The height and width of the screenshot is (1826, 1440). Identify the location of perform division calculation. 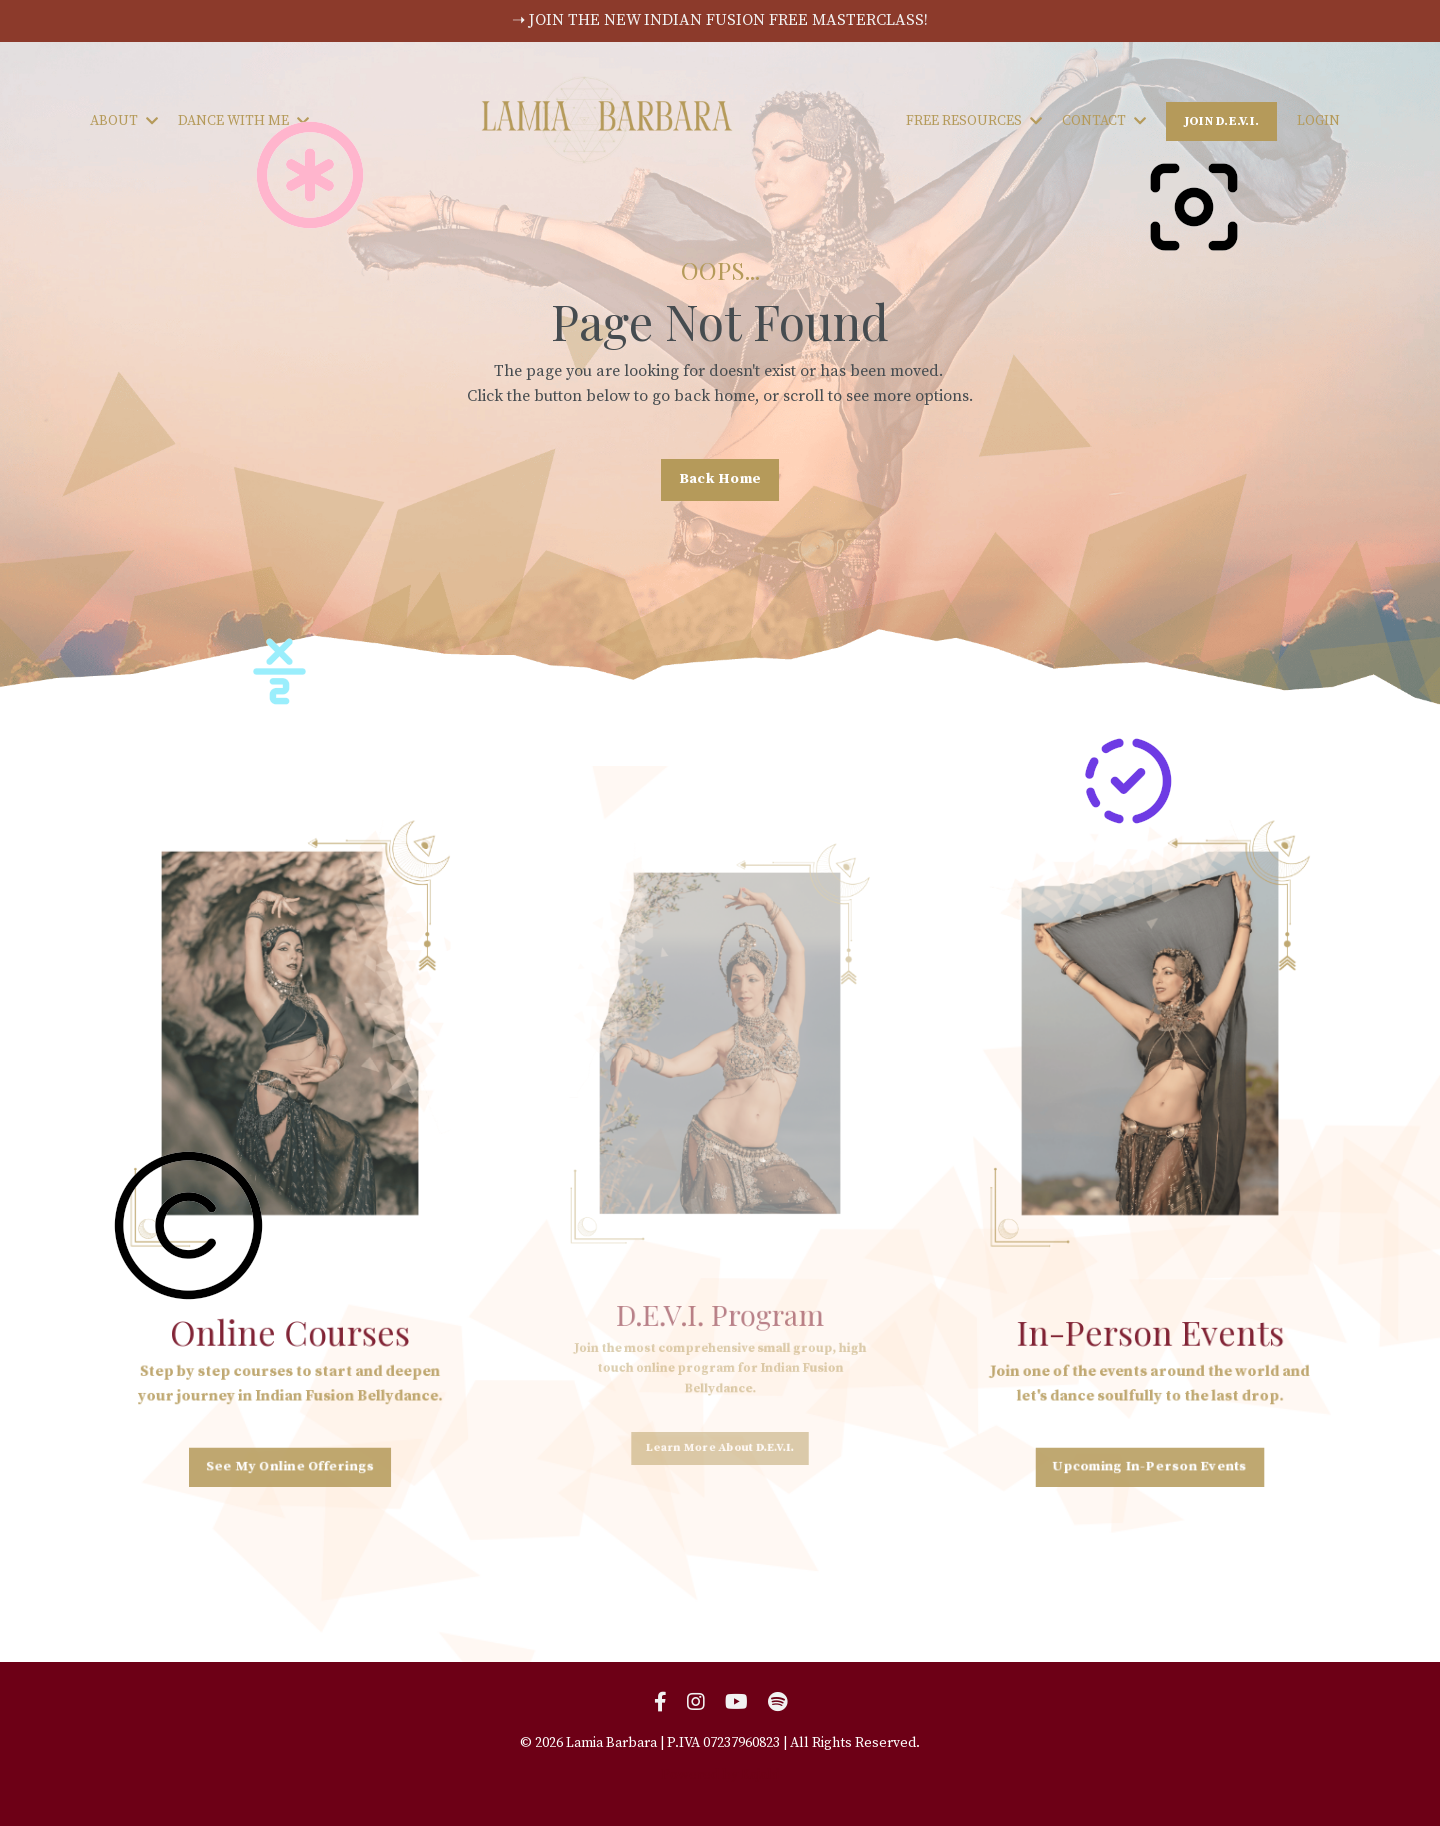
(279, 671).